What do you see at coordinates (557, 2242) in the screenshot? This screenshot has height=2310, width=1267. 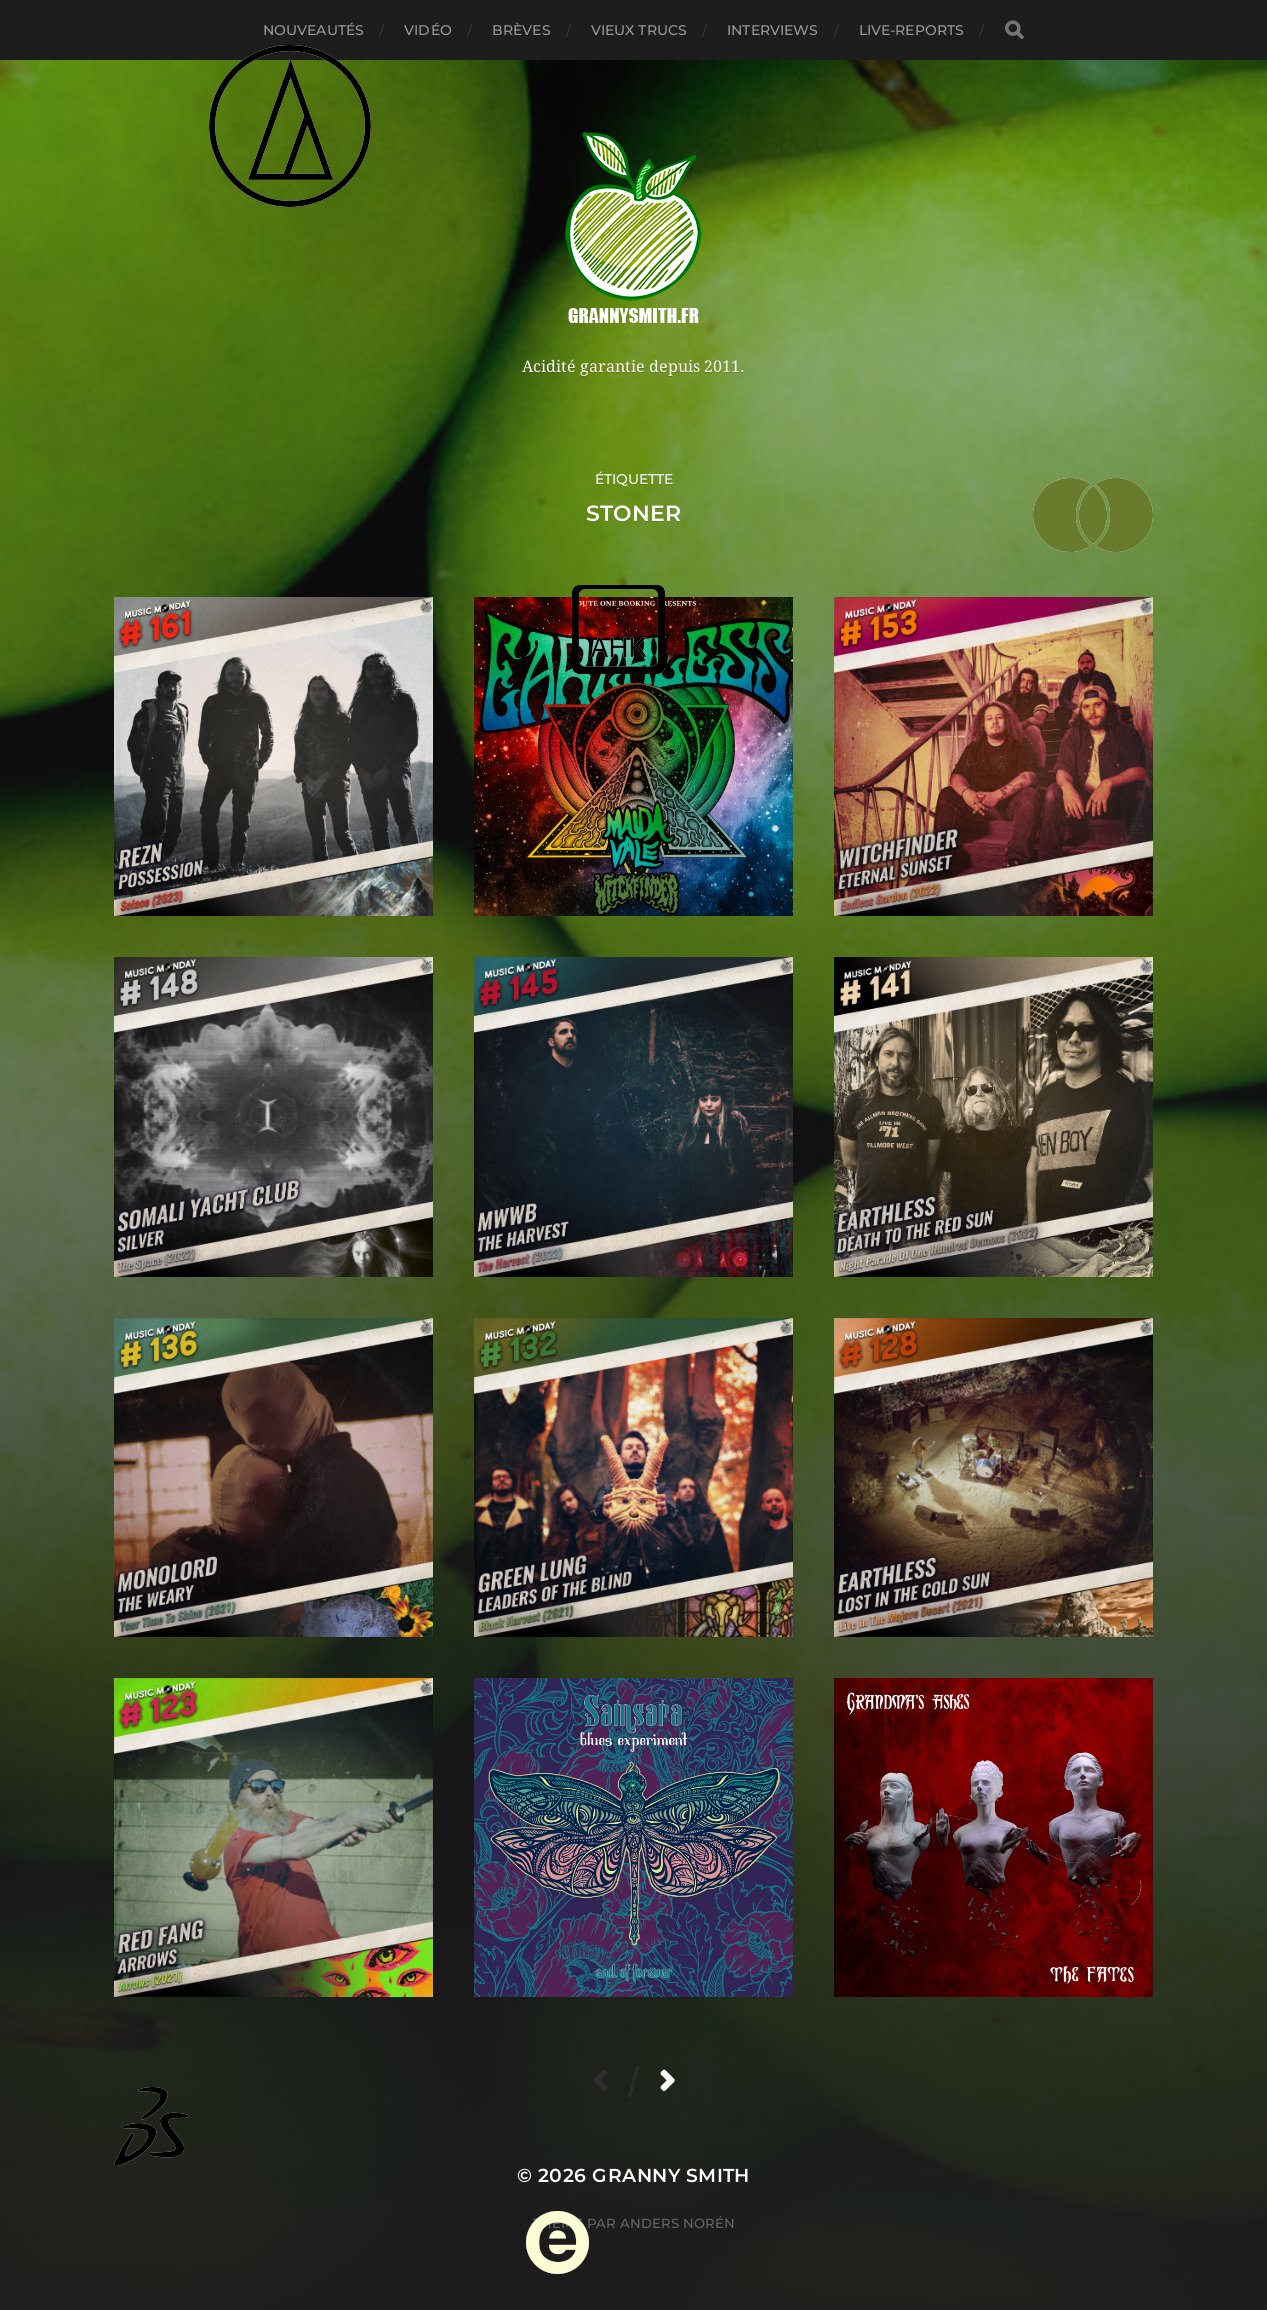 I see `Embarcadero Technologies company logo` at bounding box center [557, 2242].